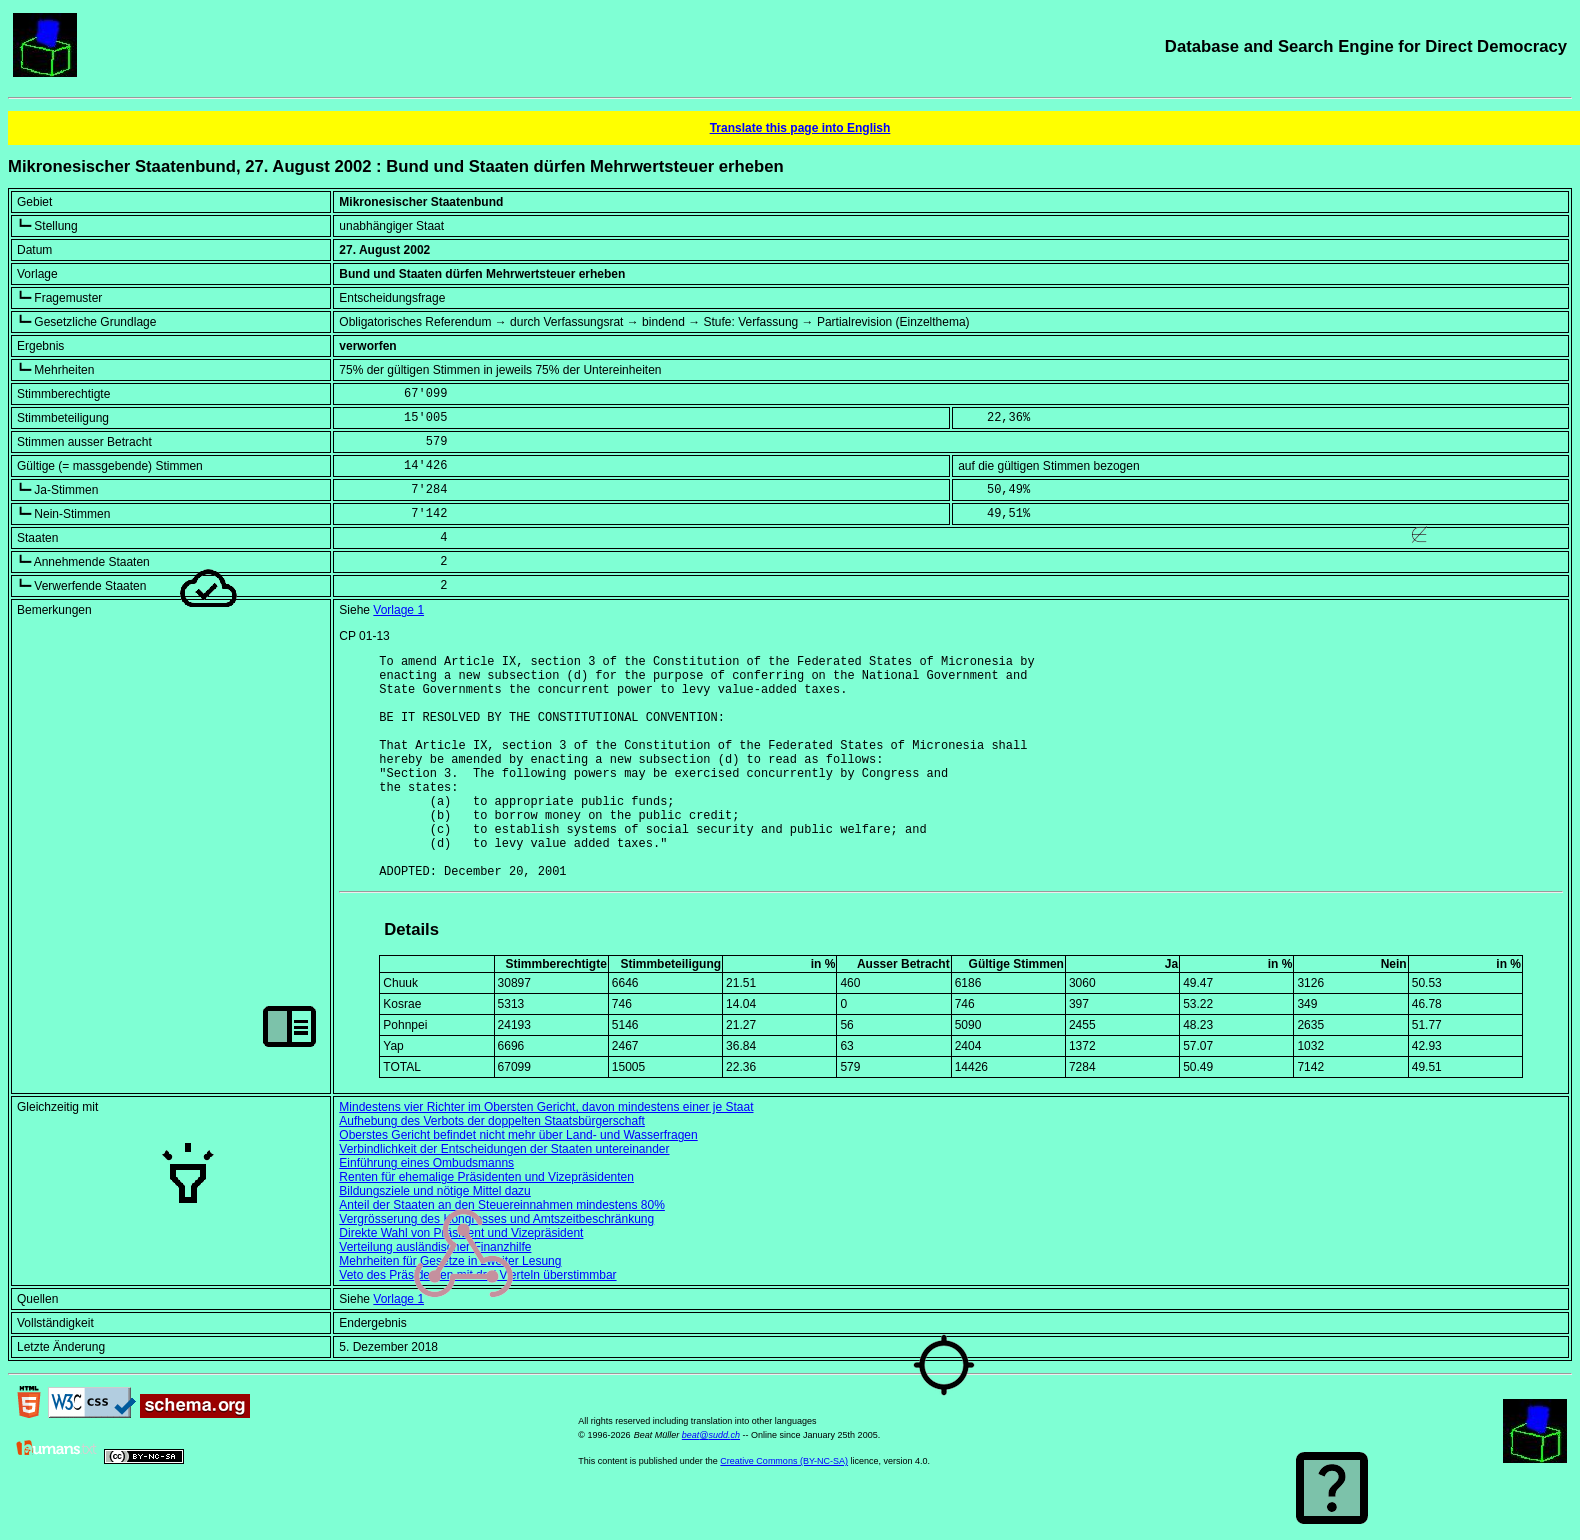  What do you see at coordinates (188, 1173) in the screenshot?
I see `highlight selected text` at bounding box center [188, 1173].